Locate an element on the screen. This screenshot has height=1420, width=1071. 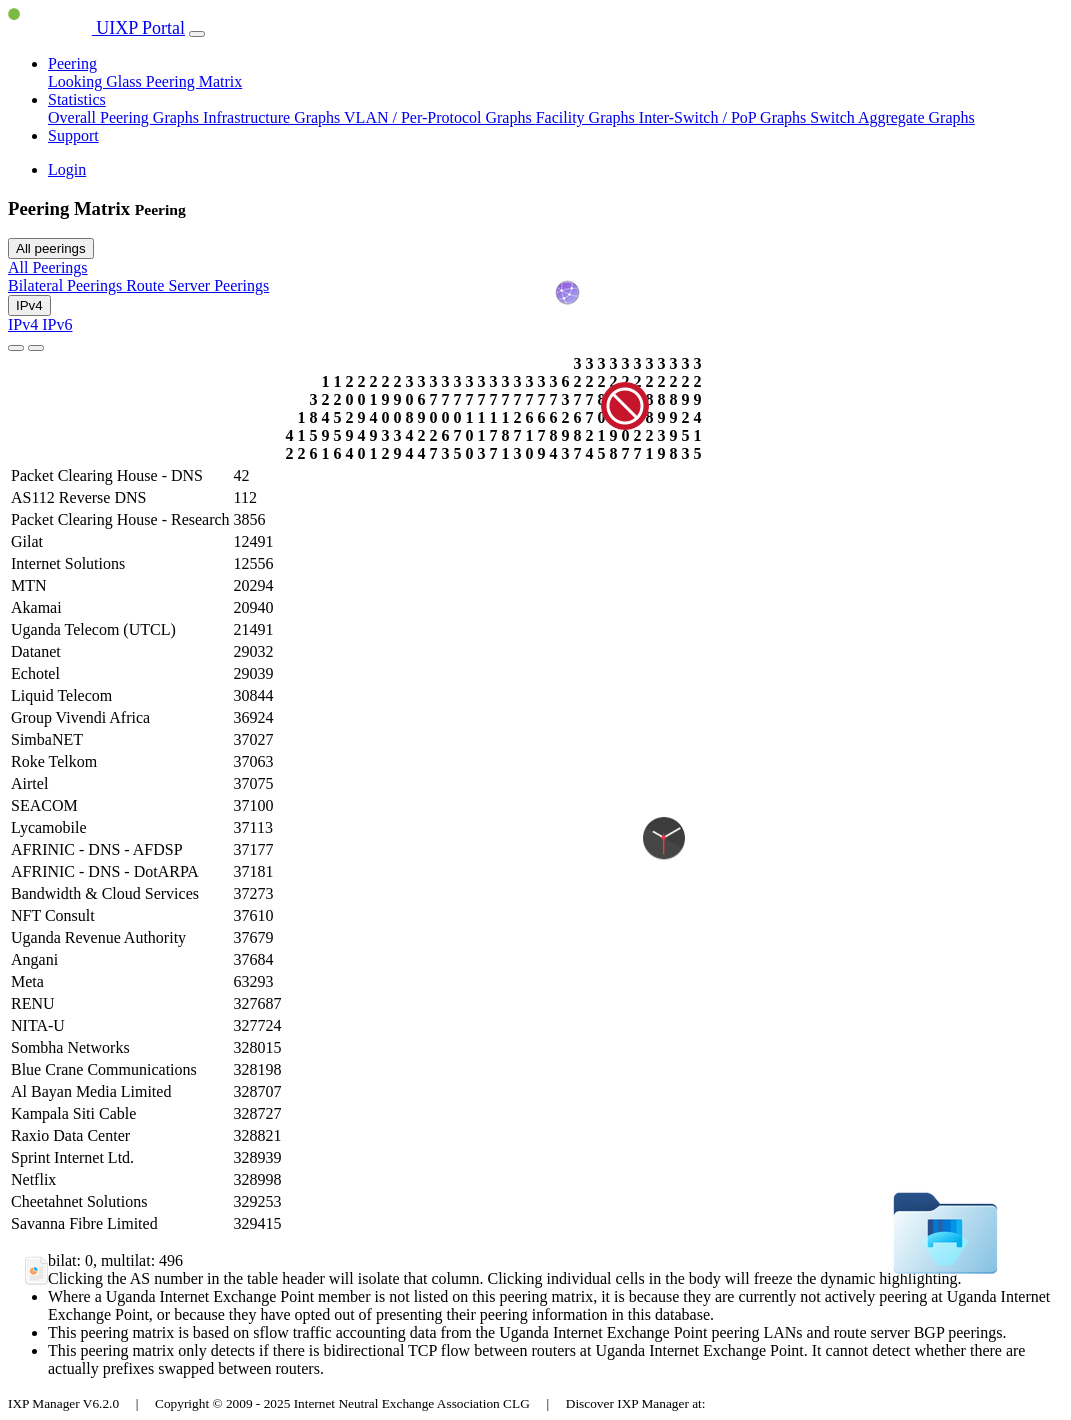
indicates a time-sensitive or urgent item is located at coordinates (664, 838).